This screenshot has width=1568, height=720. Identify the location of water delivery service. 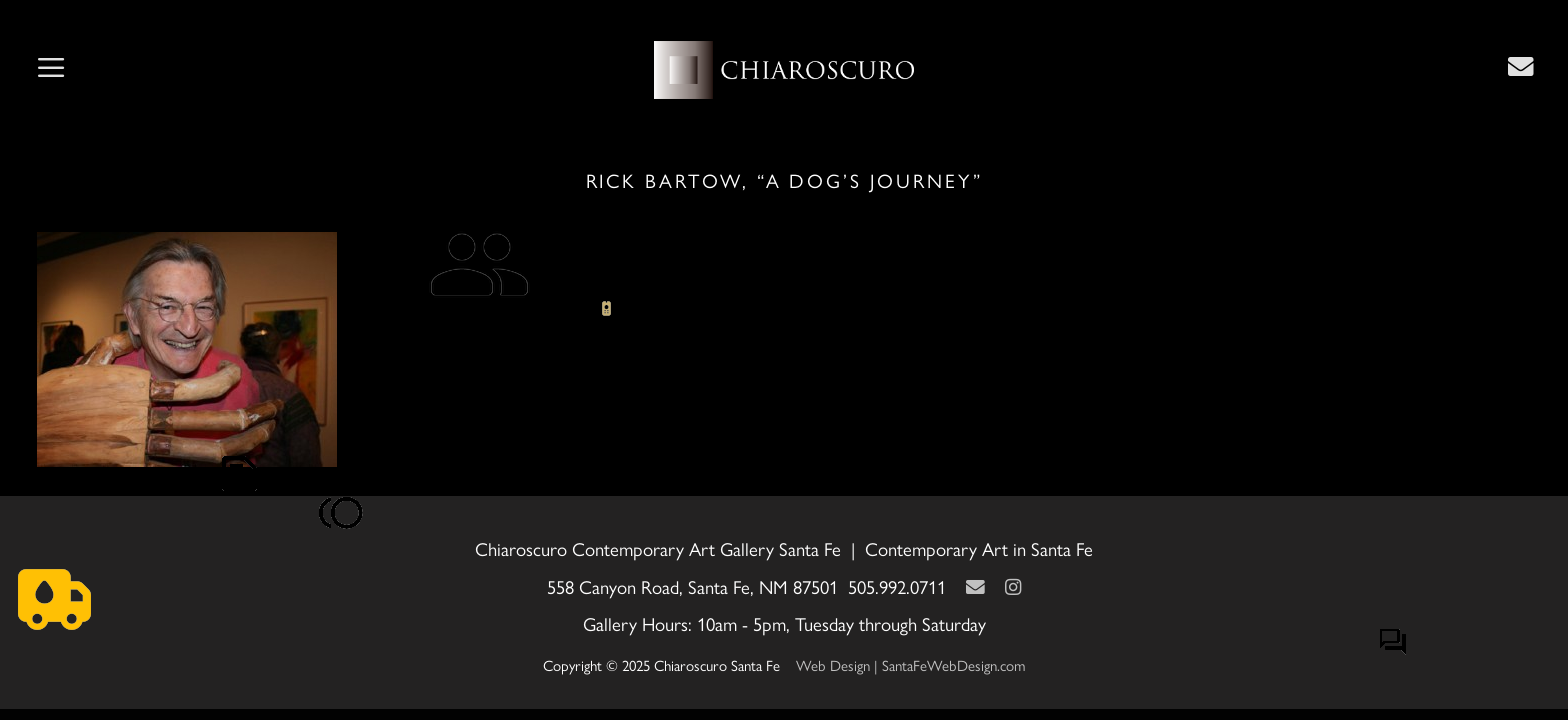
(54, 597).